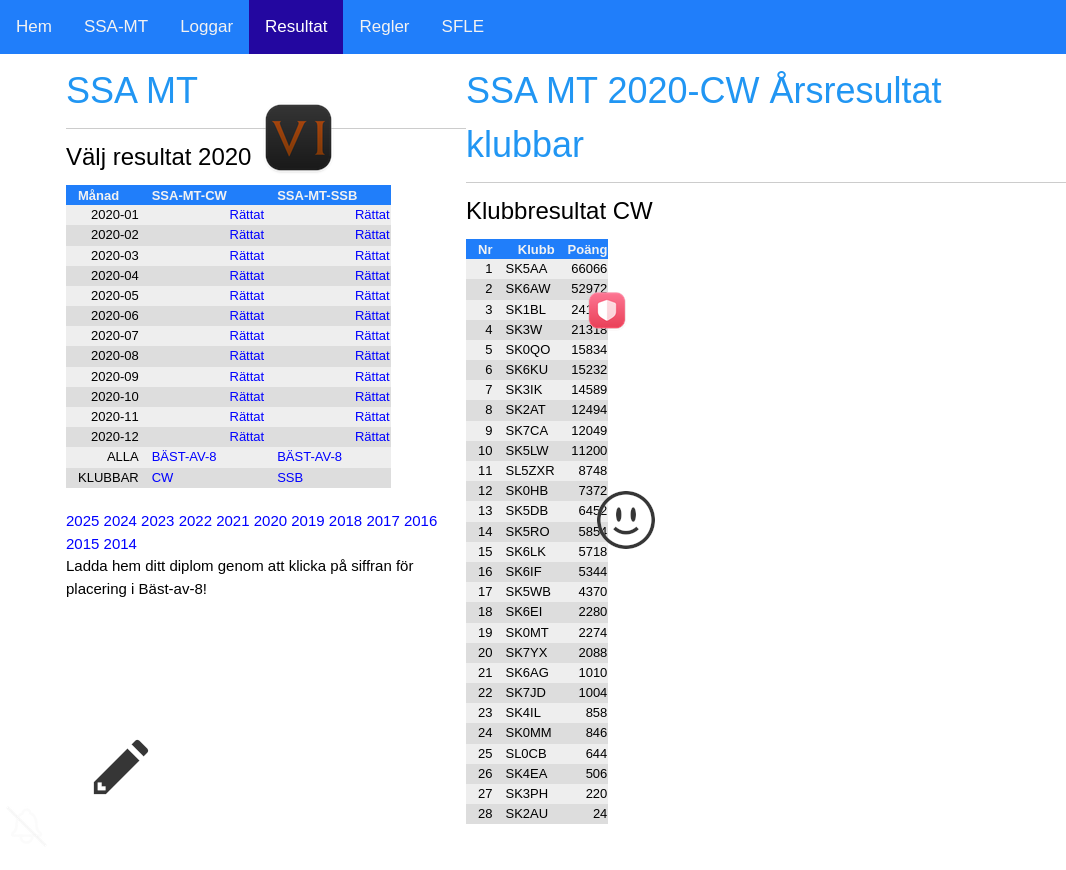 The width and height of the screenshot is (1066, 870). What do you see at coordinates (607, 311) in the screenshot?
I see `open firewall and security preferences` at bounding box center [607, 311].